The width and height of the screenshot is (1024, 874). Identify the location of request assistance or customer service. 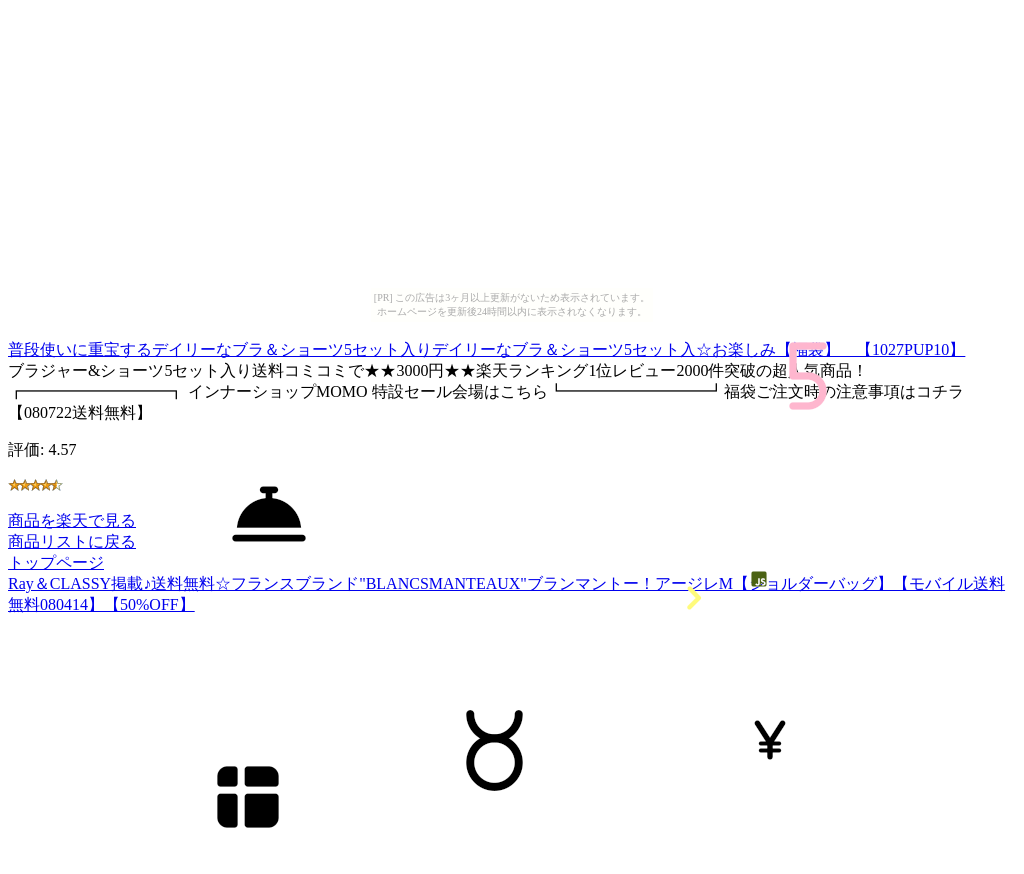
(269, 514).